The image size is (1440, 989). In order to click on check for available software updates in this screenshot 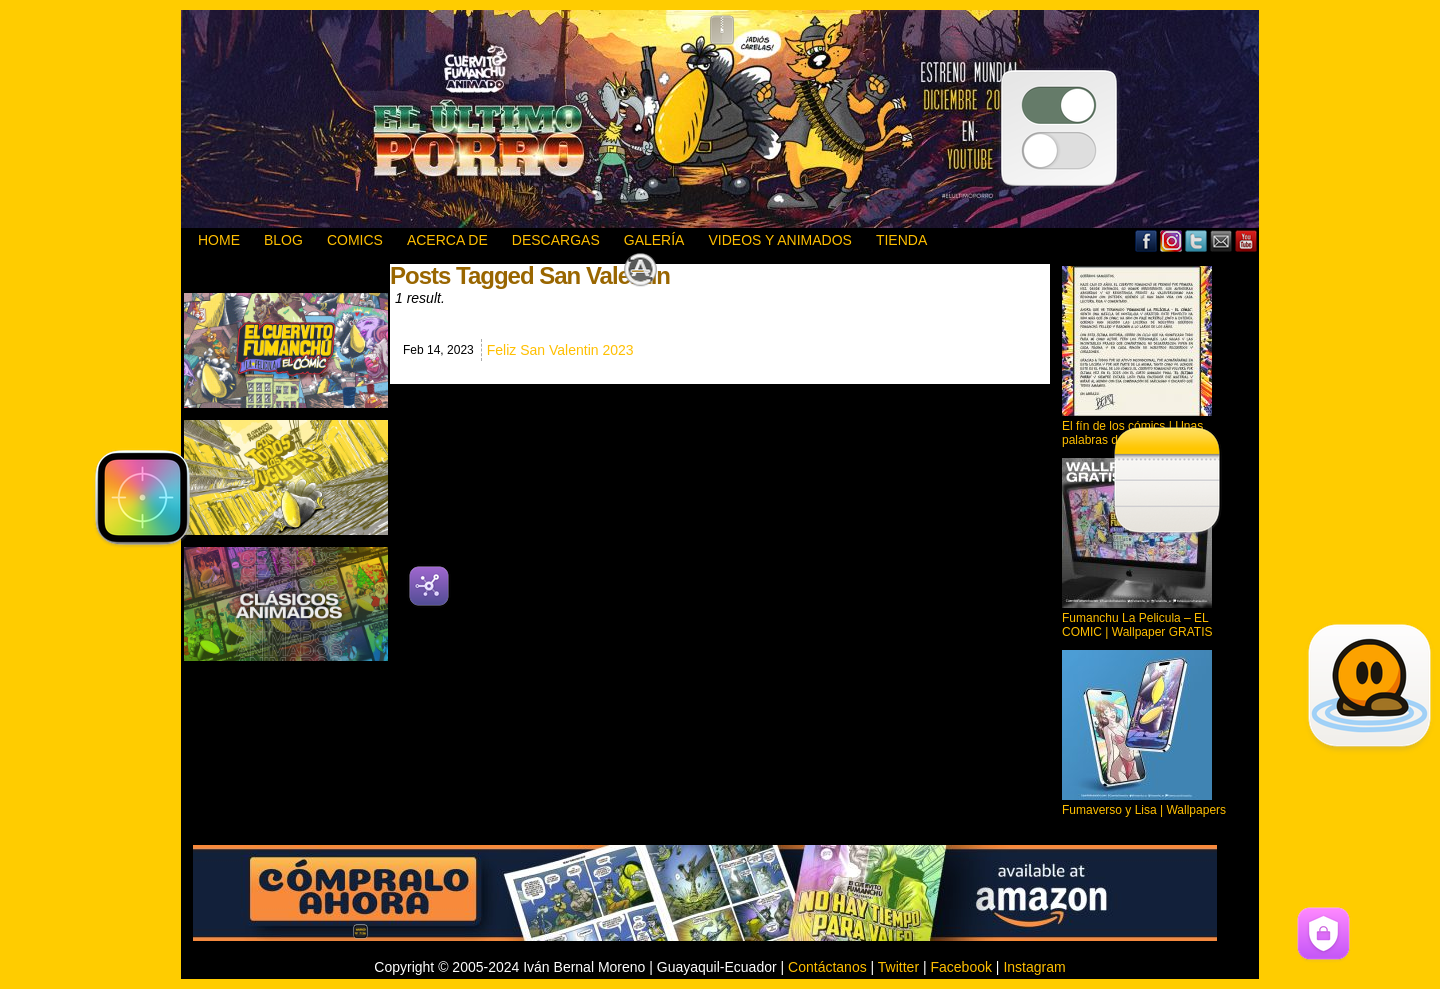, I will do `click(640, 269)`.